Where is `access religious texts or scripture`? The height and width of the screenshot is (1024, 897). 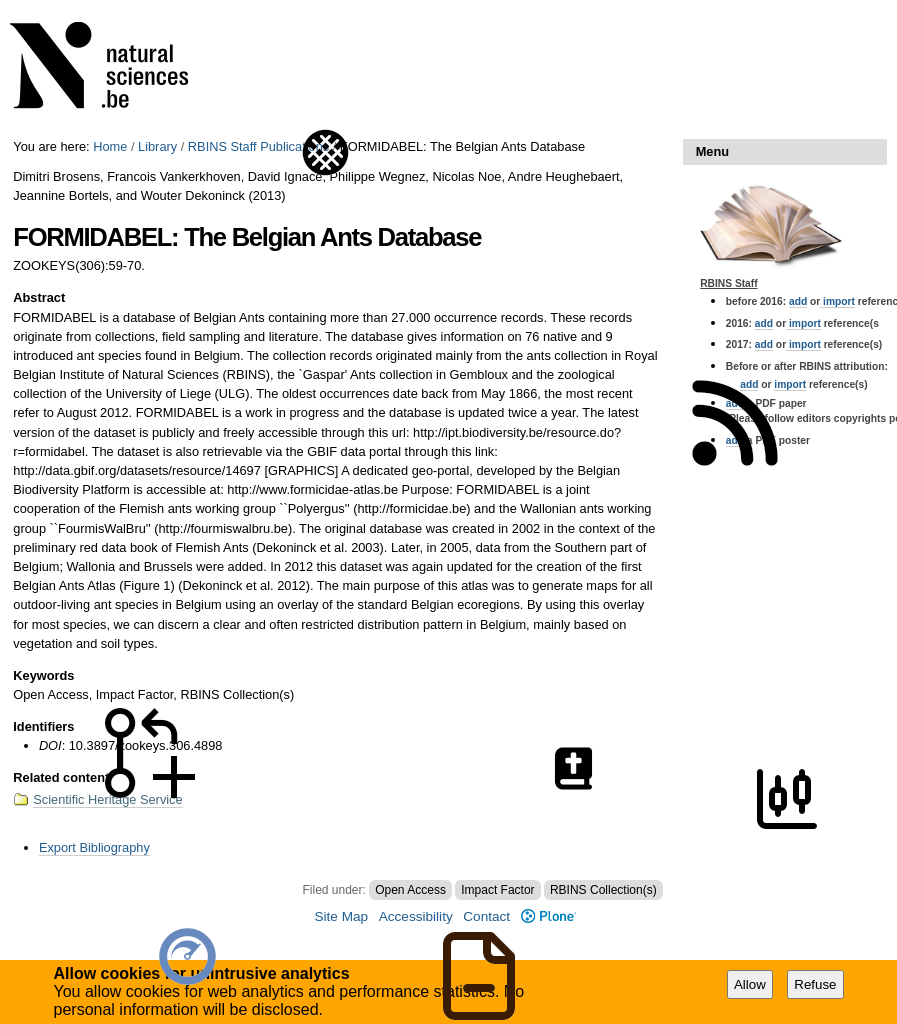 access religious texts or scripture is located at coordinates (573, 768).